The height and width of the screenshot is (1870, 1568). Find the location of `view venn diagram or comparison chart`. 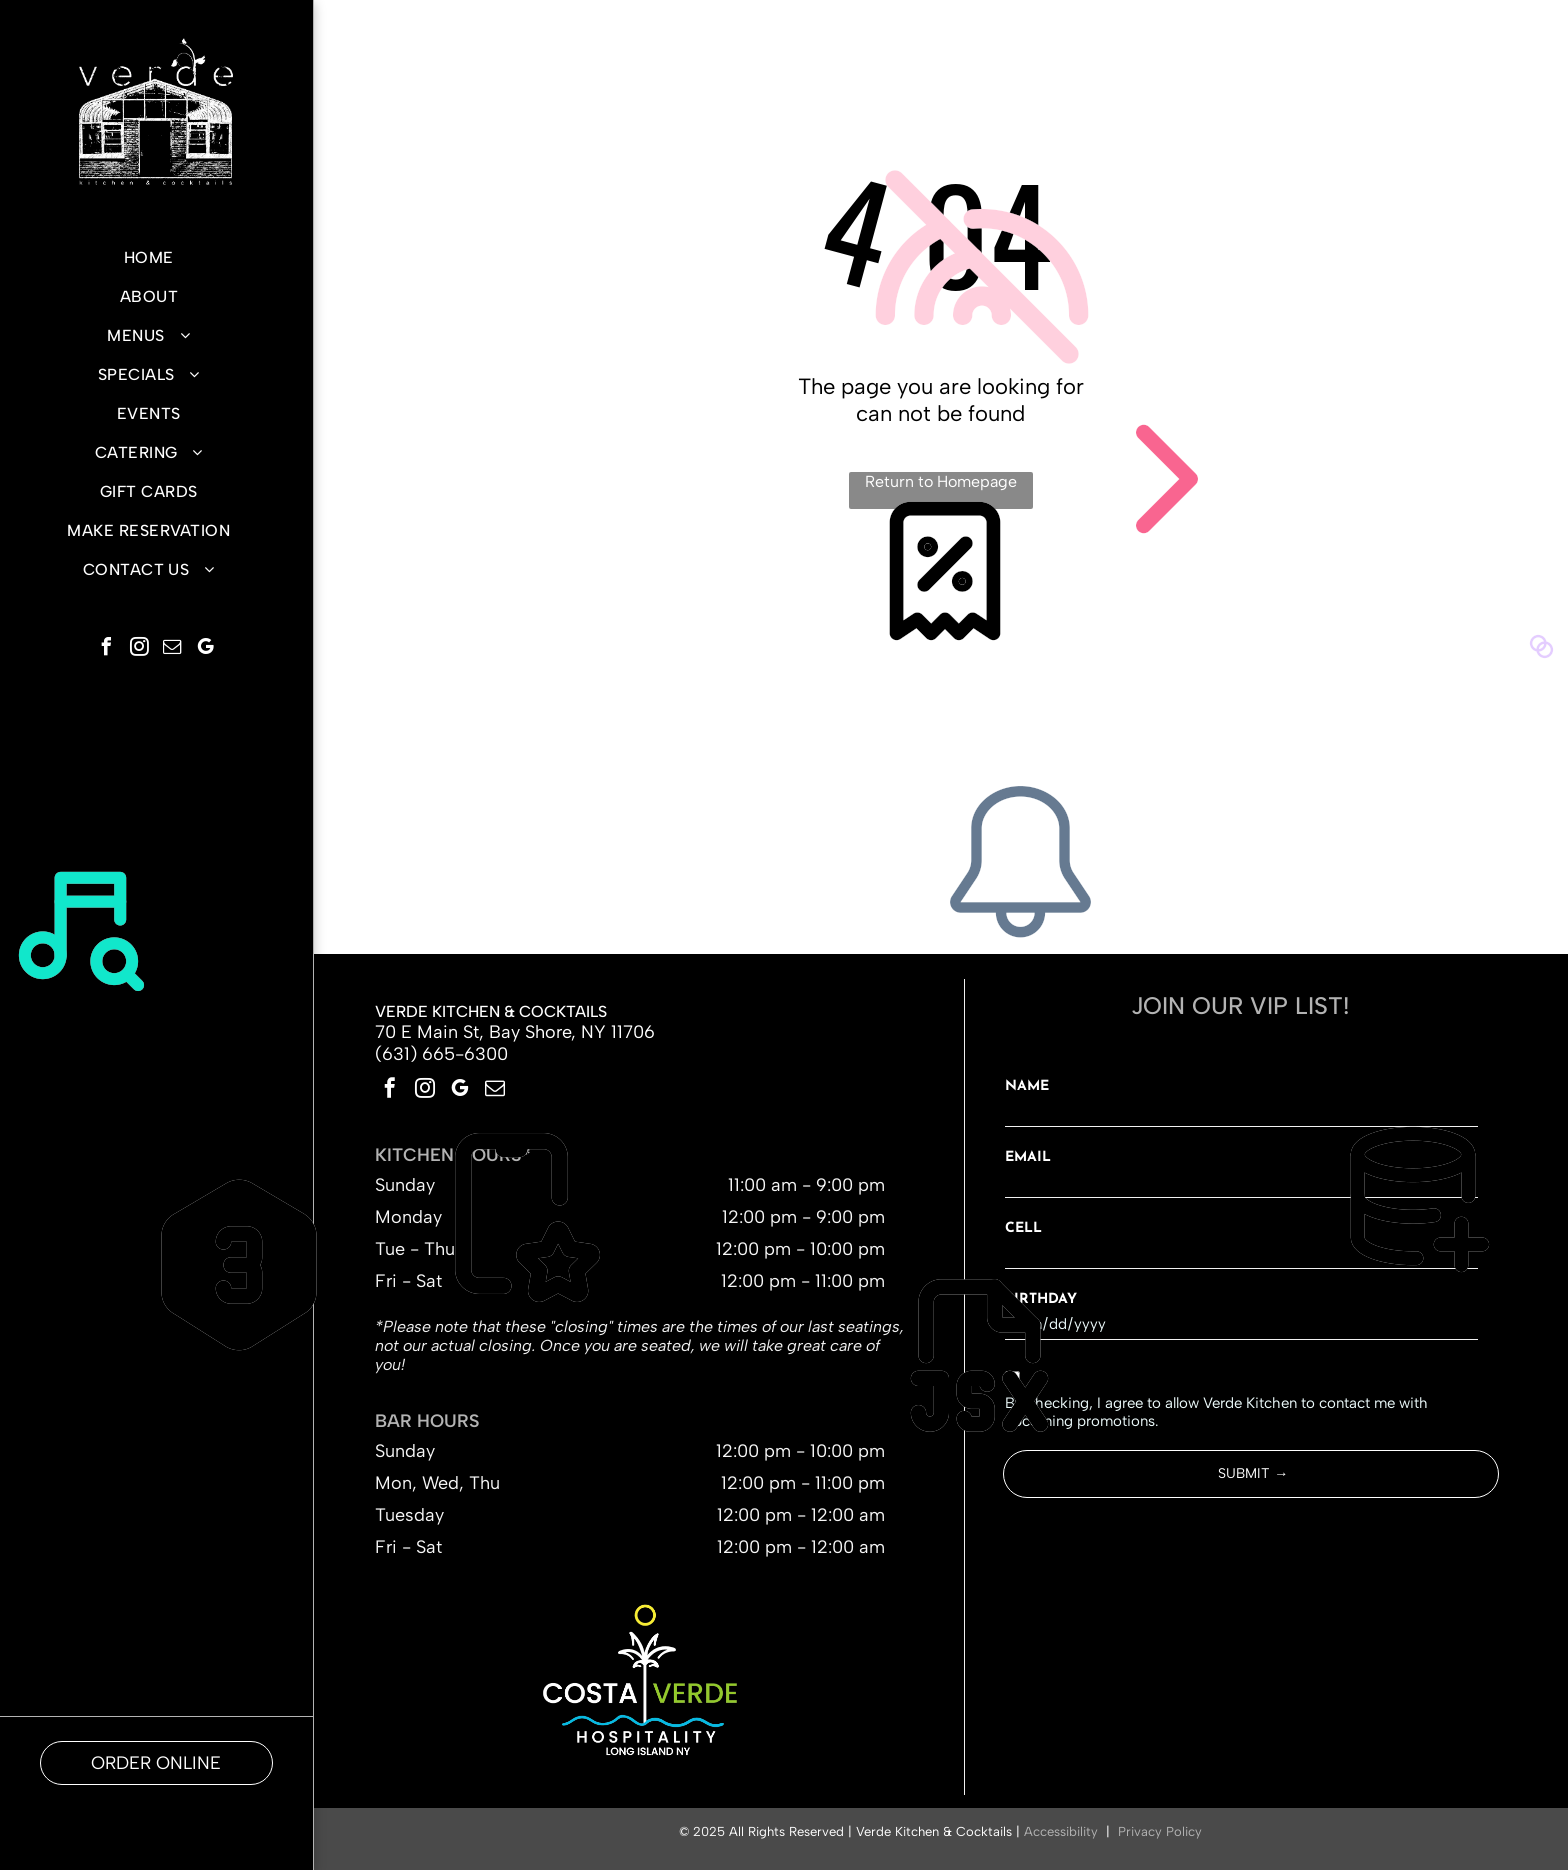

view venn diagram or comparison chart is located at coordinates (1541, 646).